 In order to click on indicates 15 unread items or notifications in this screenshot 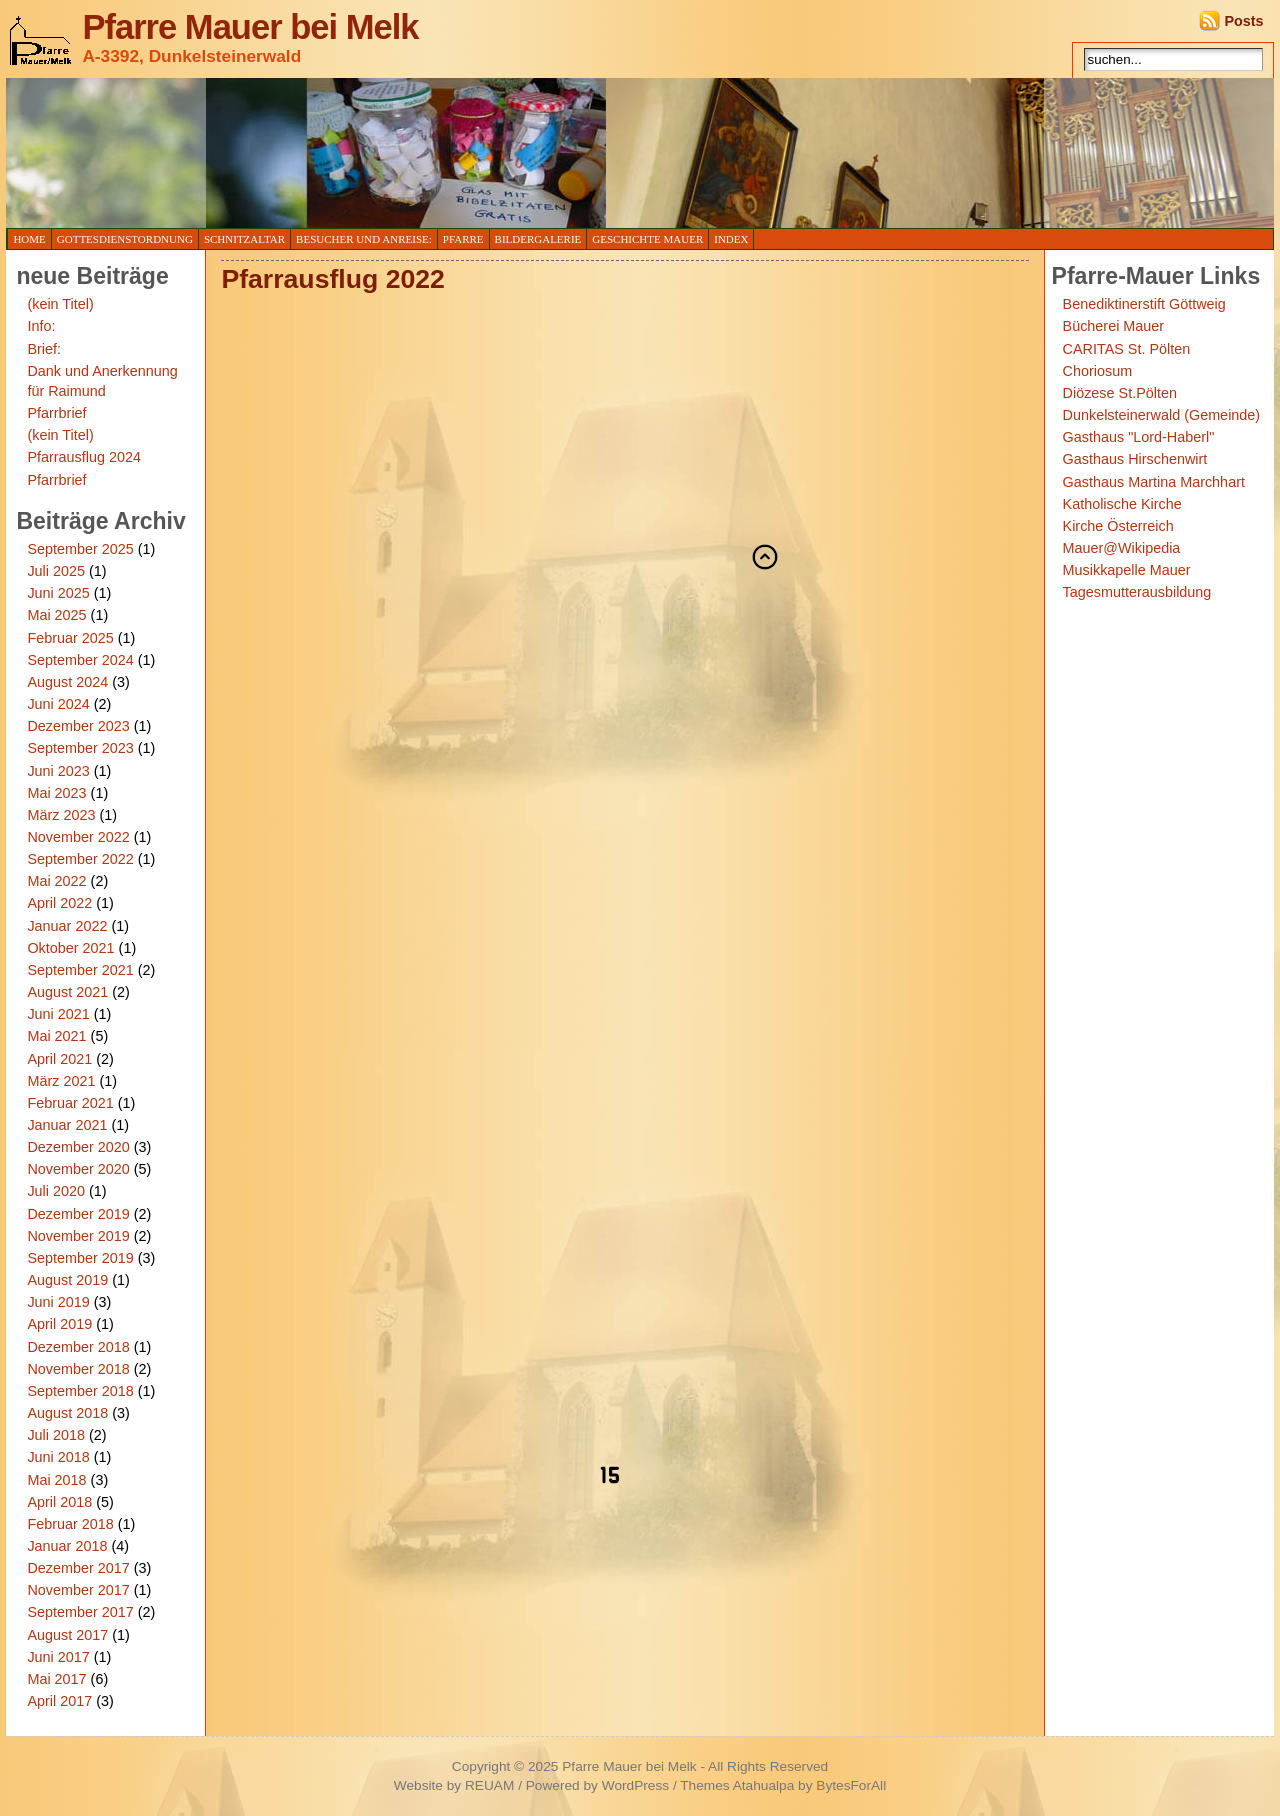, I will do `click(609, 1475)`.